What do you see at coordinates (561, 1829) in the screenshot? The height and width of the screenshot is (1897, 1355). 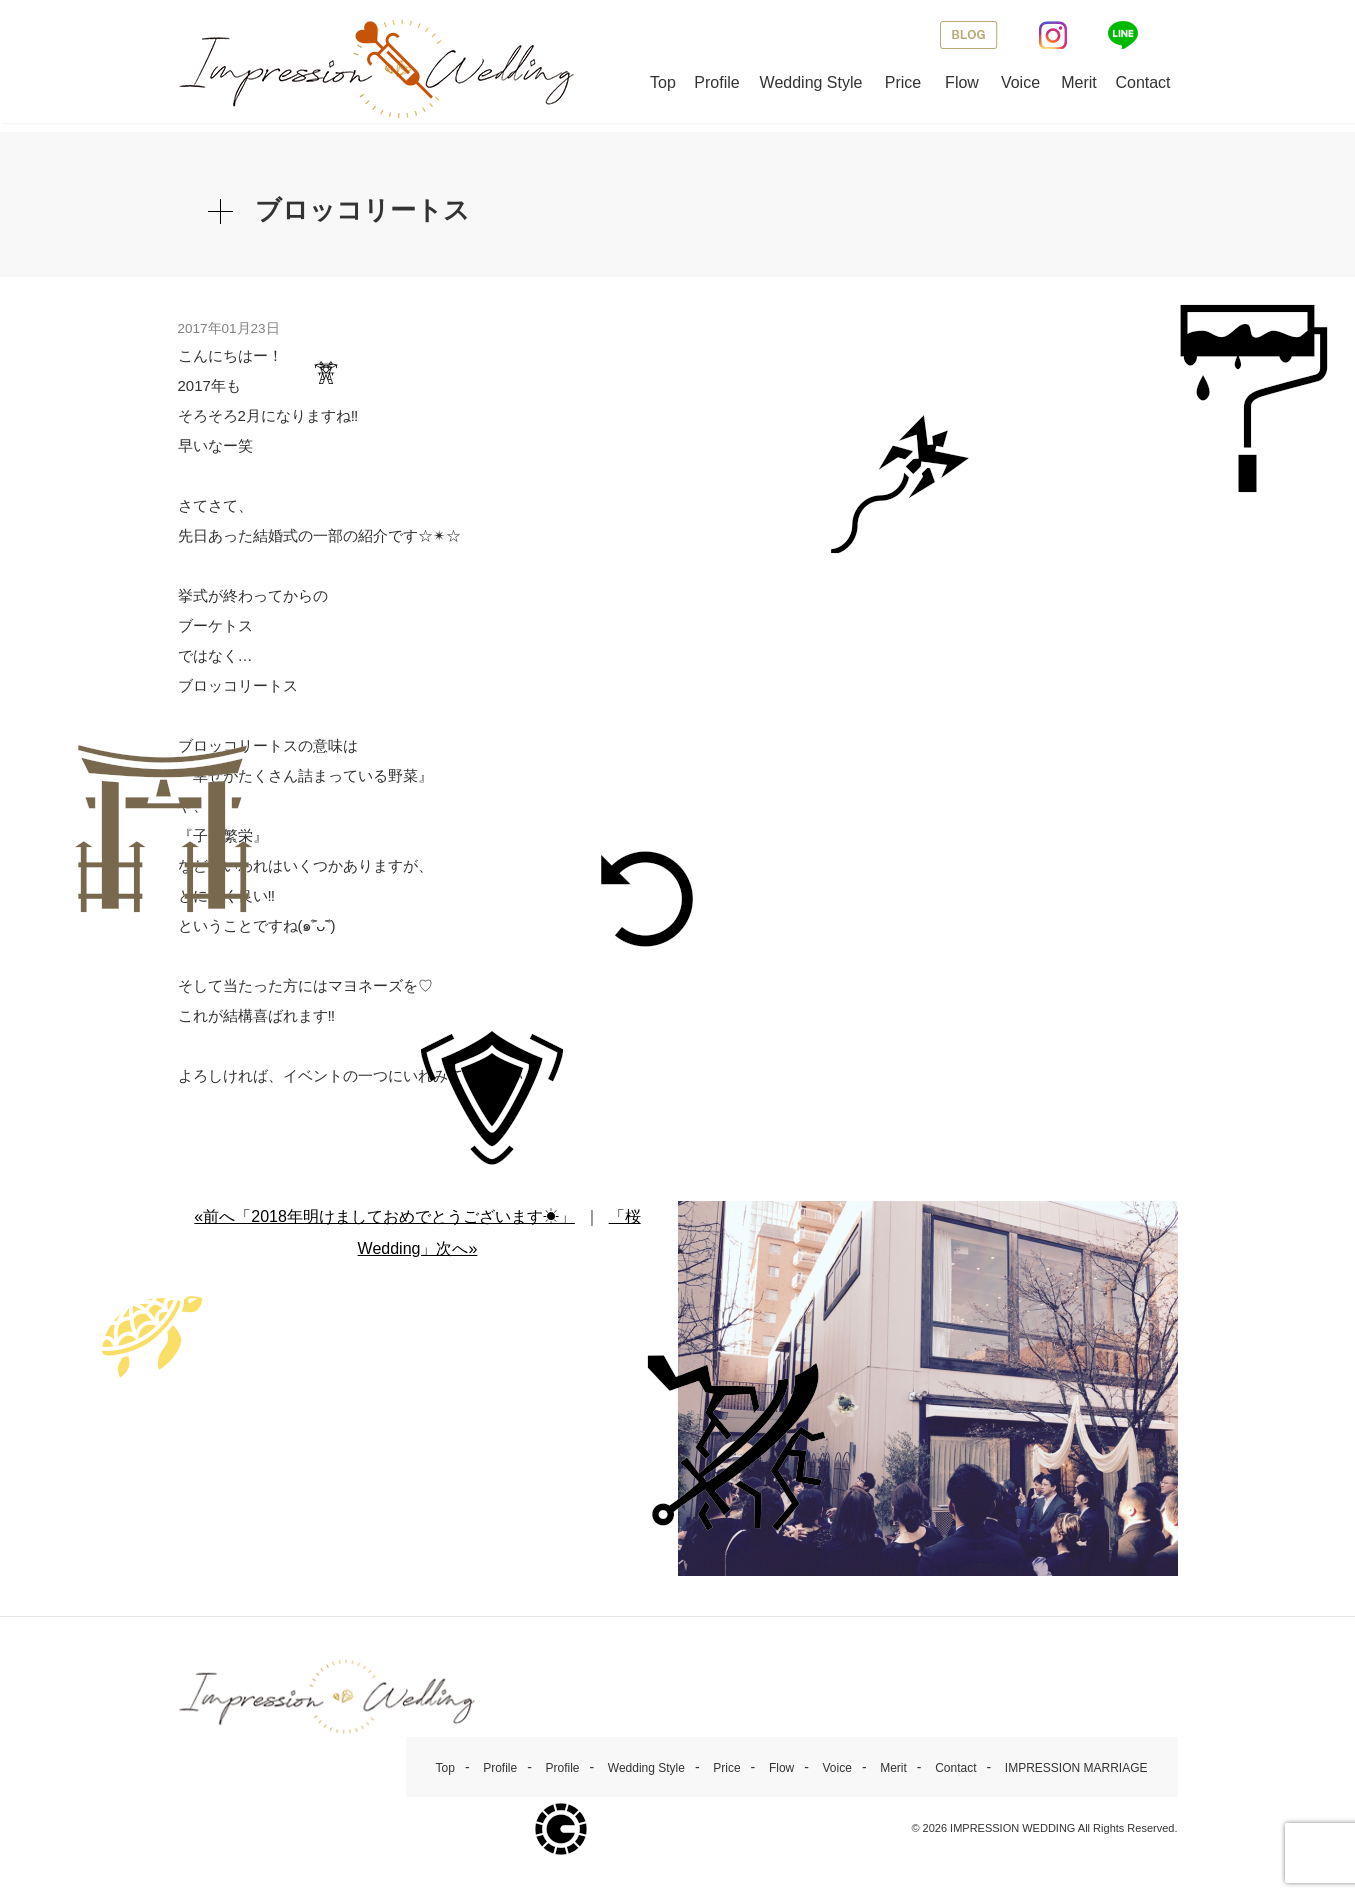 I see `loading or processing indicator` at bounding box center [561, 1829].